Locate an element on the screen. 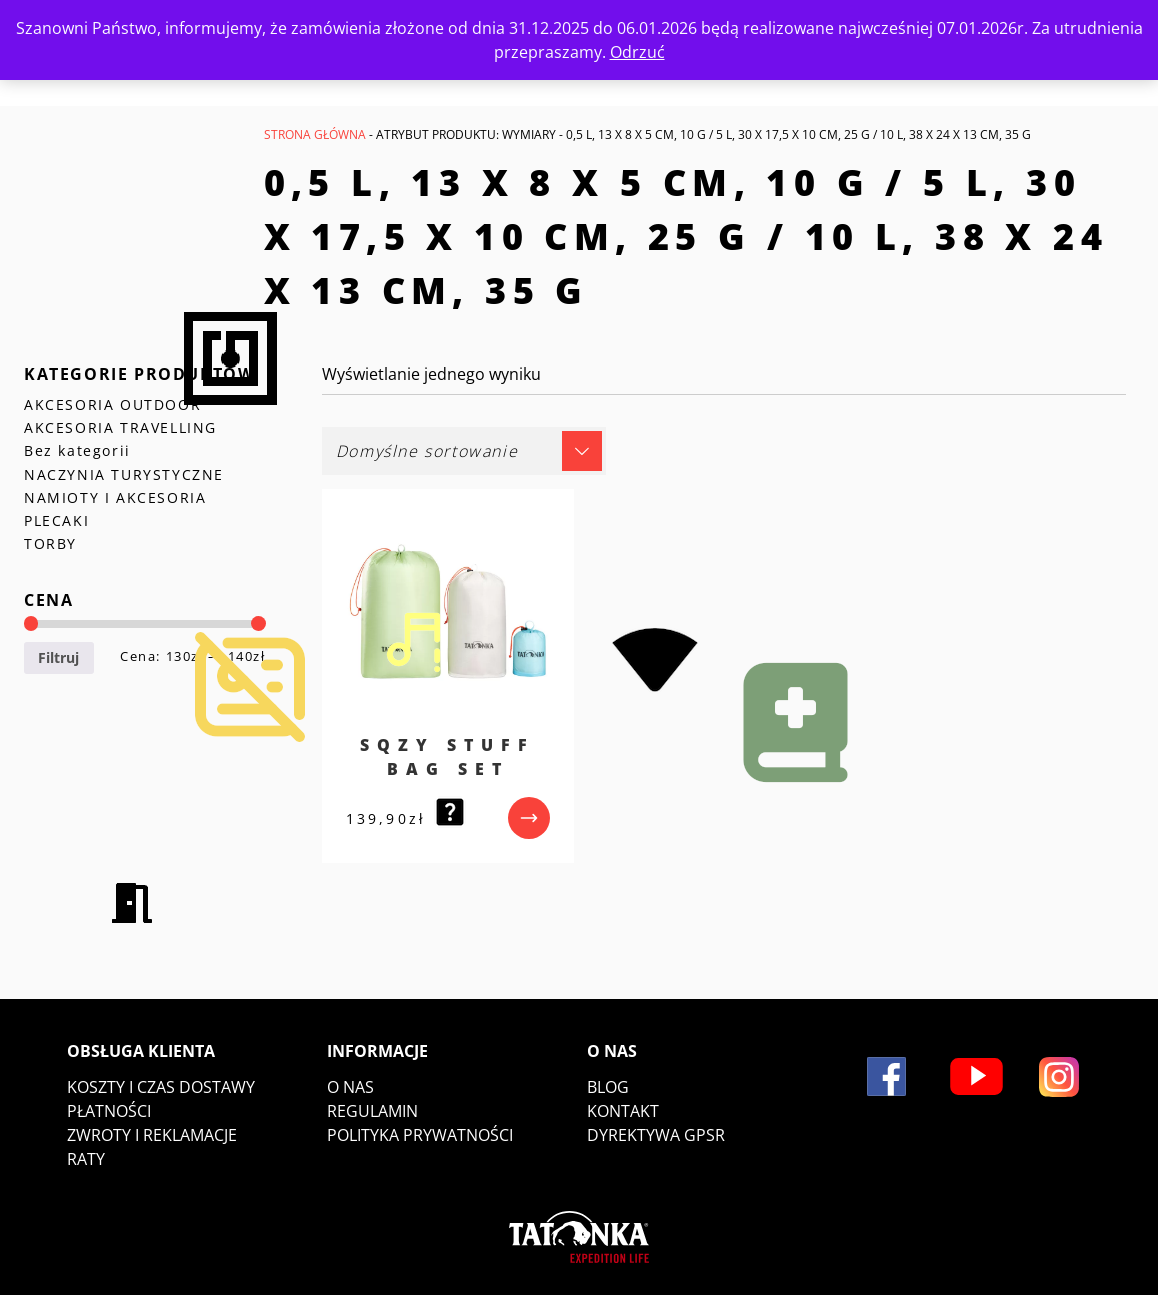 The image size is (1158, 1295). indicates full wifi signal strength is located at coordinates (655, 661).